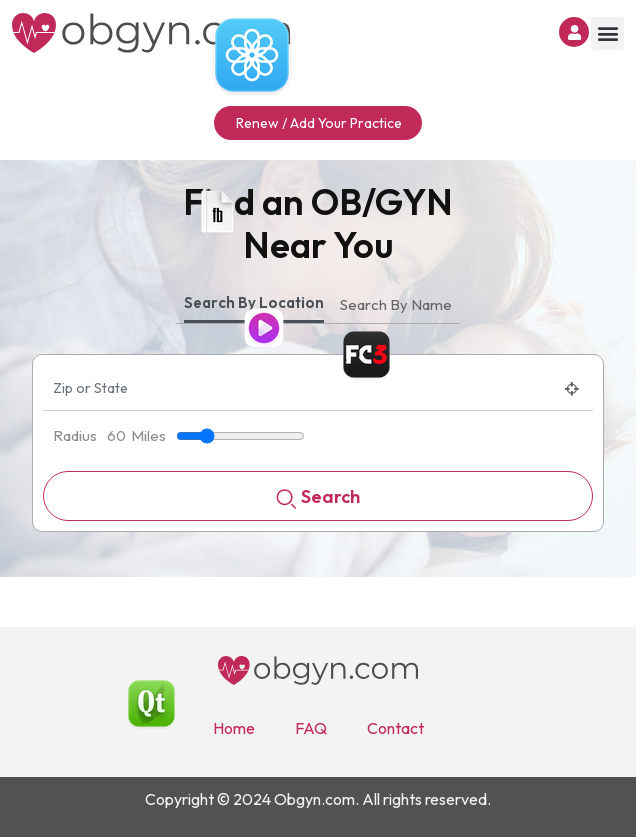 This screenshot has width=636, height=837. I want to click on open graphics or design applications, so click(252, 55).